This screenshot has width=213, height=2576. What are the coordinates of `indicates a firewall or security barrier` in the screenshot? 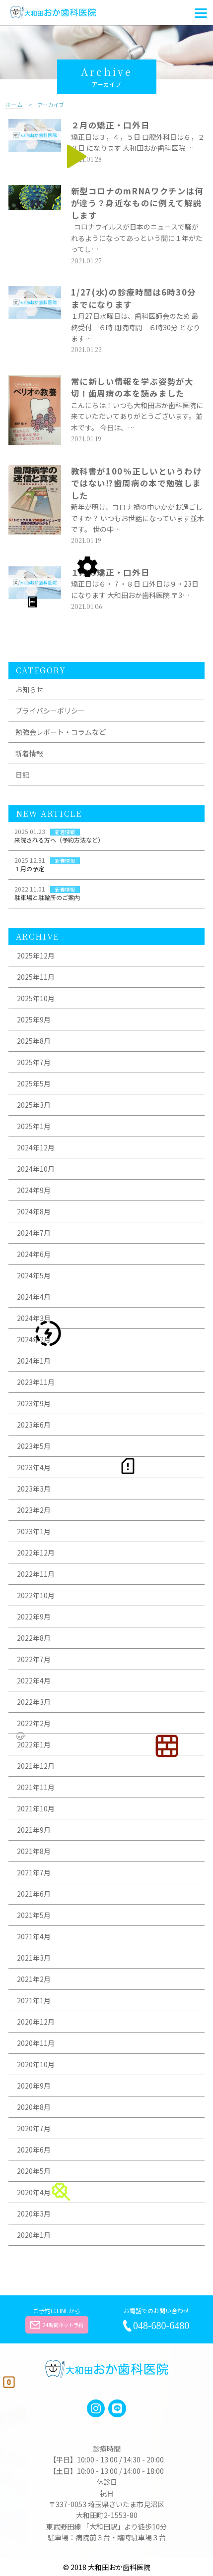 It's located at (167, 1746).